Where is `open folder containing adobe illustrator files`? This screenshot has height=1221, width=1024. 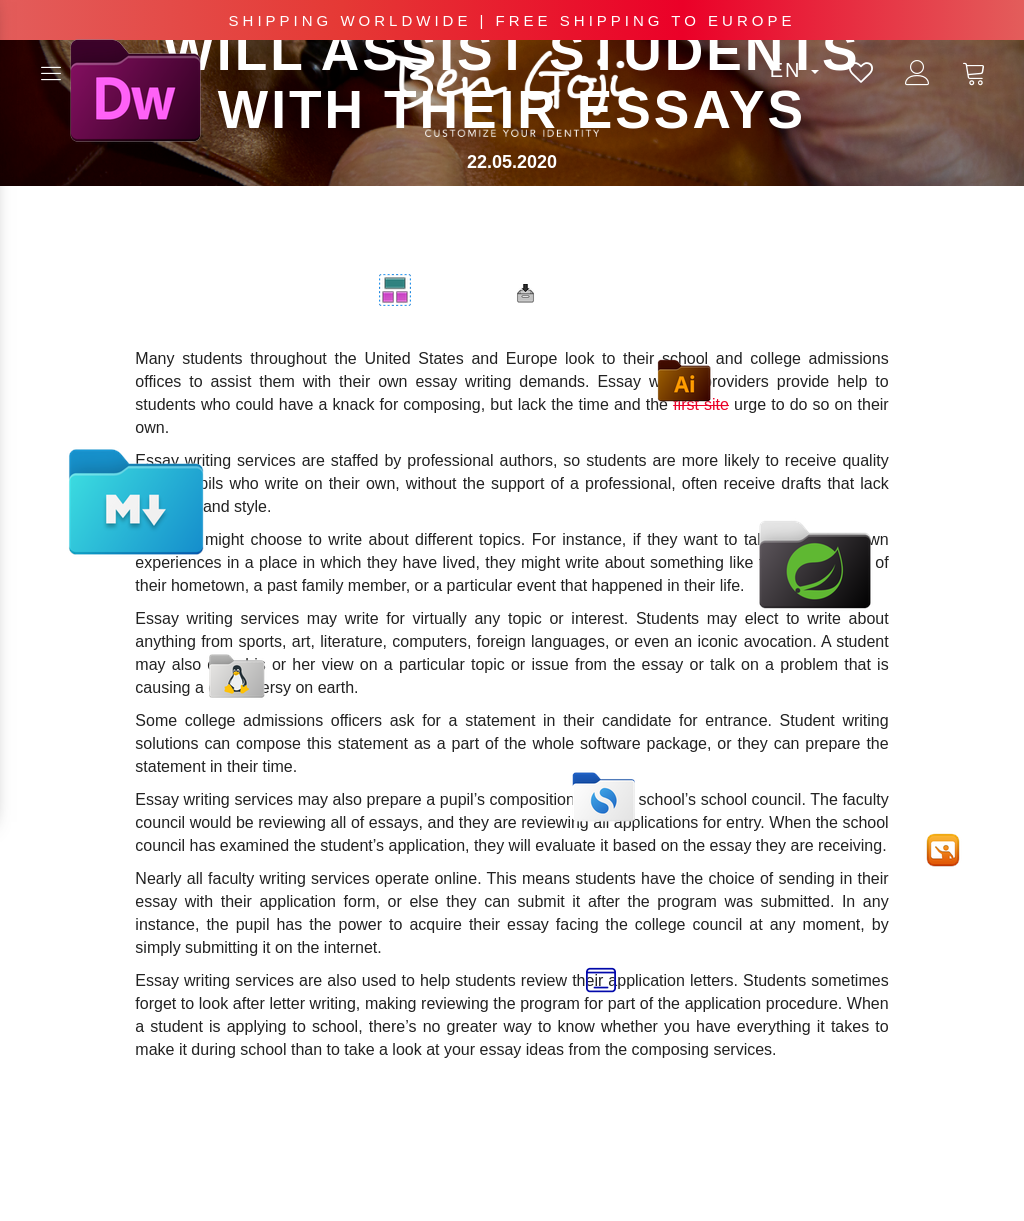
open folder containing adobe illustrator files is located at coordinates (684, 382).